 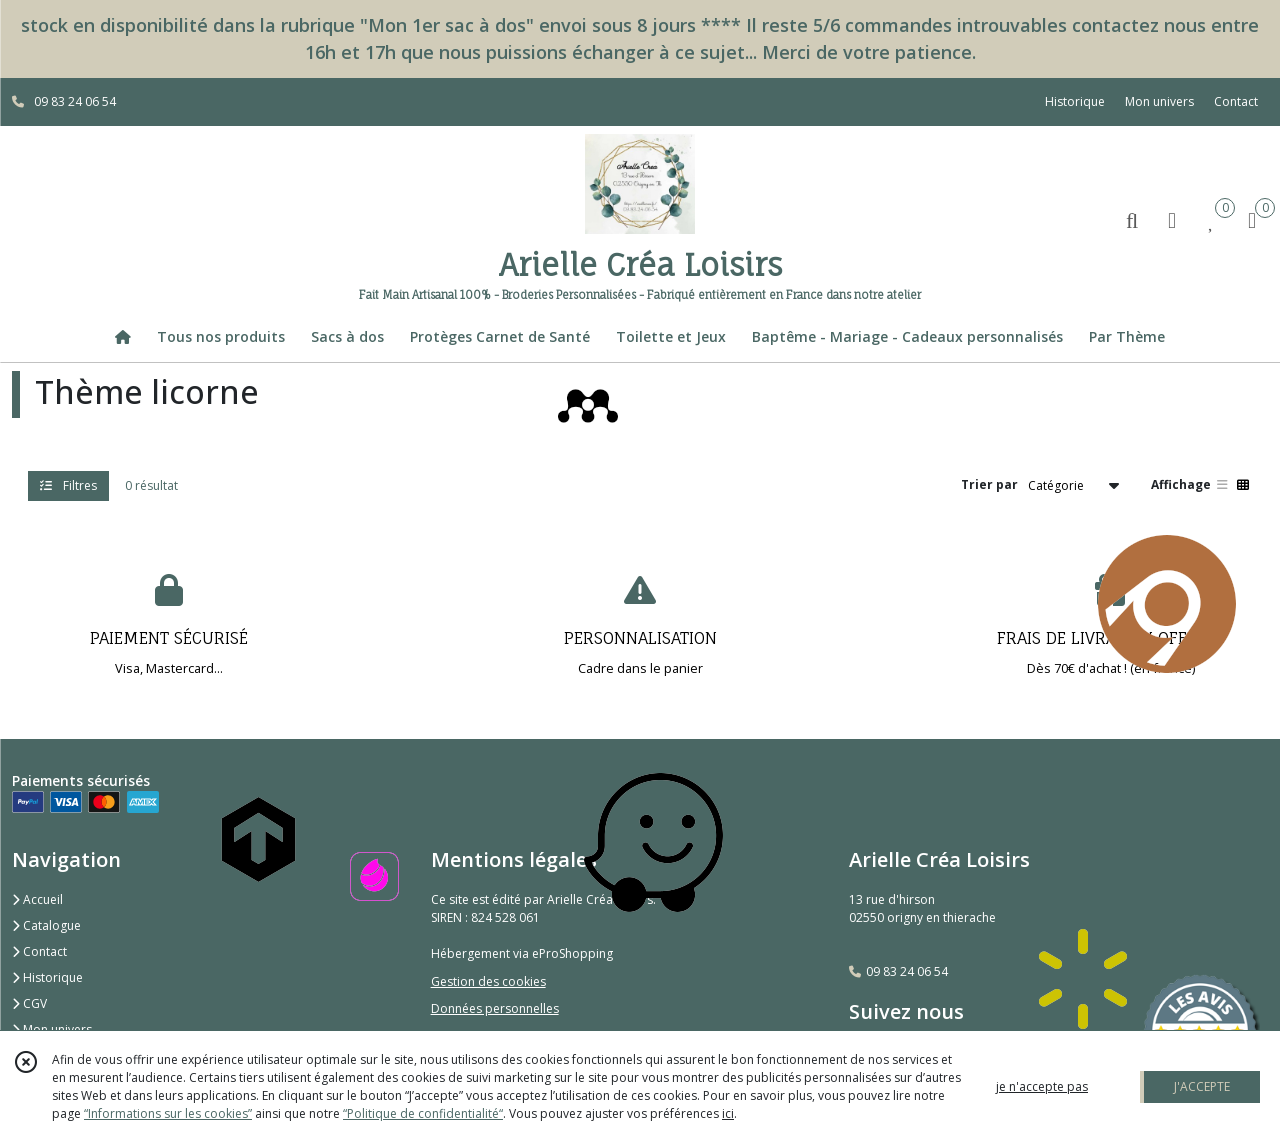 What do you see at coordinates (1083, 979) in the screenshot?
I see `loading content in progress` at bounding box center [1083, 979].